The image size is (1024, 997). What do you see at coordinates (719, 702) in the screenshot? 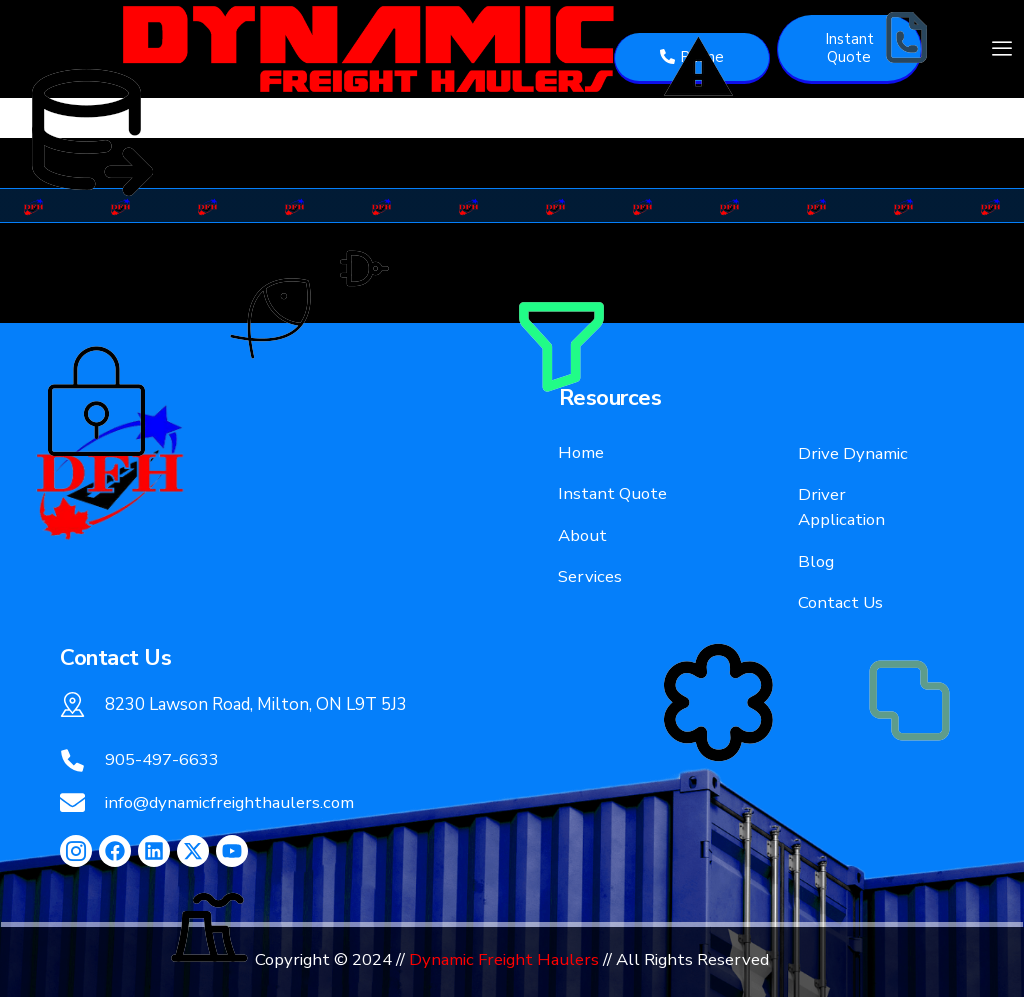
I see `indicates a michelin star rating or award` at bounding box center [719, 702].